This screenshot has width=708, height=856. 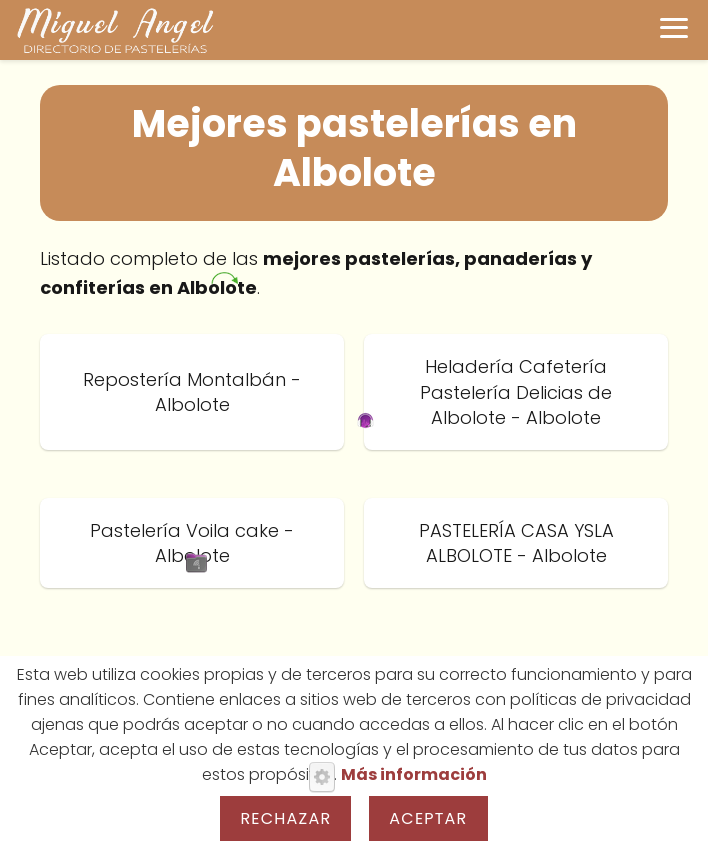 I want to click on a desktop application shortcut file, so click(x=322, y=777).